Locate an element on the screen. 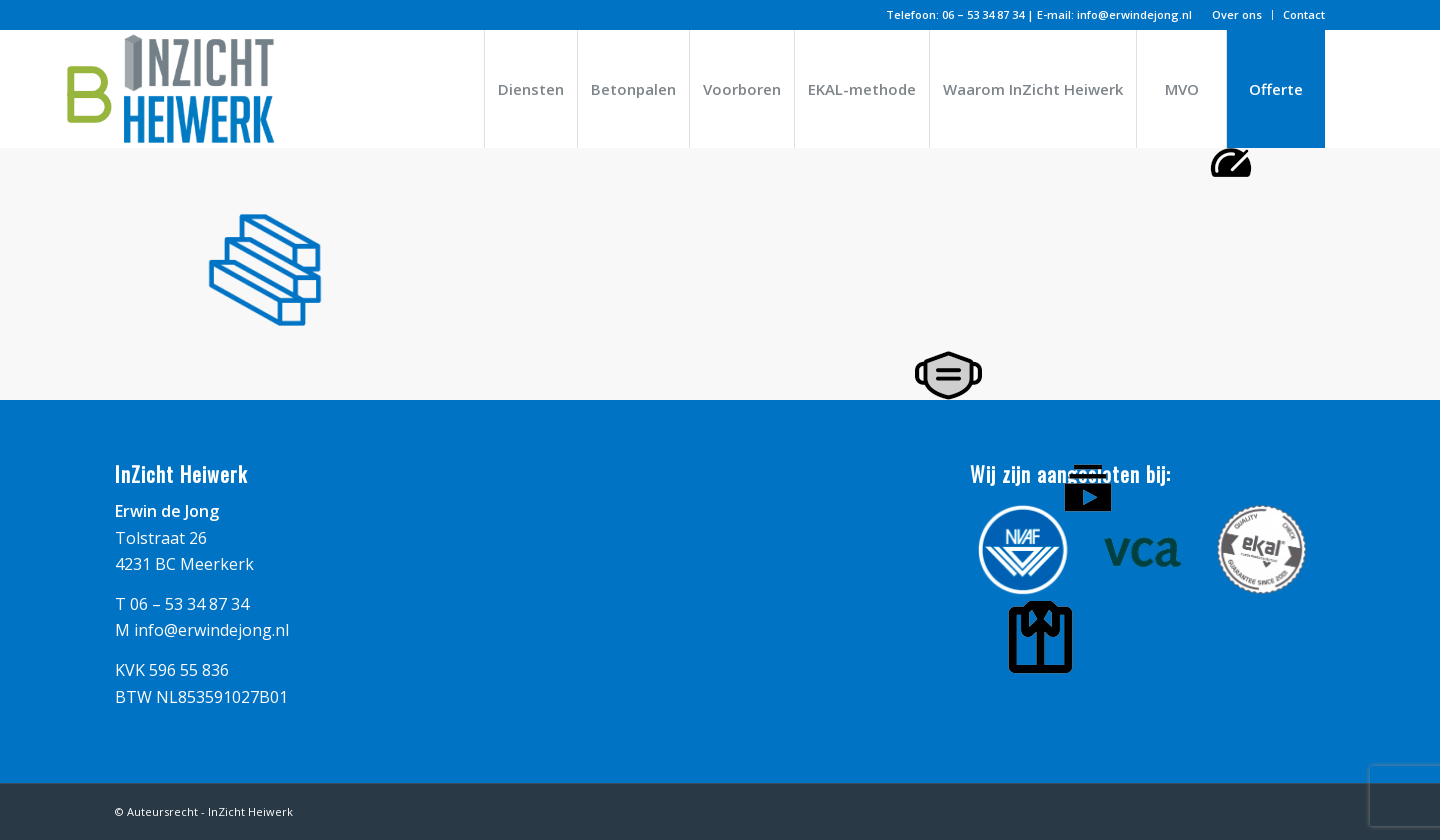  view speed or performance metrics is located at coordinates (1231, 164).